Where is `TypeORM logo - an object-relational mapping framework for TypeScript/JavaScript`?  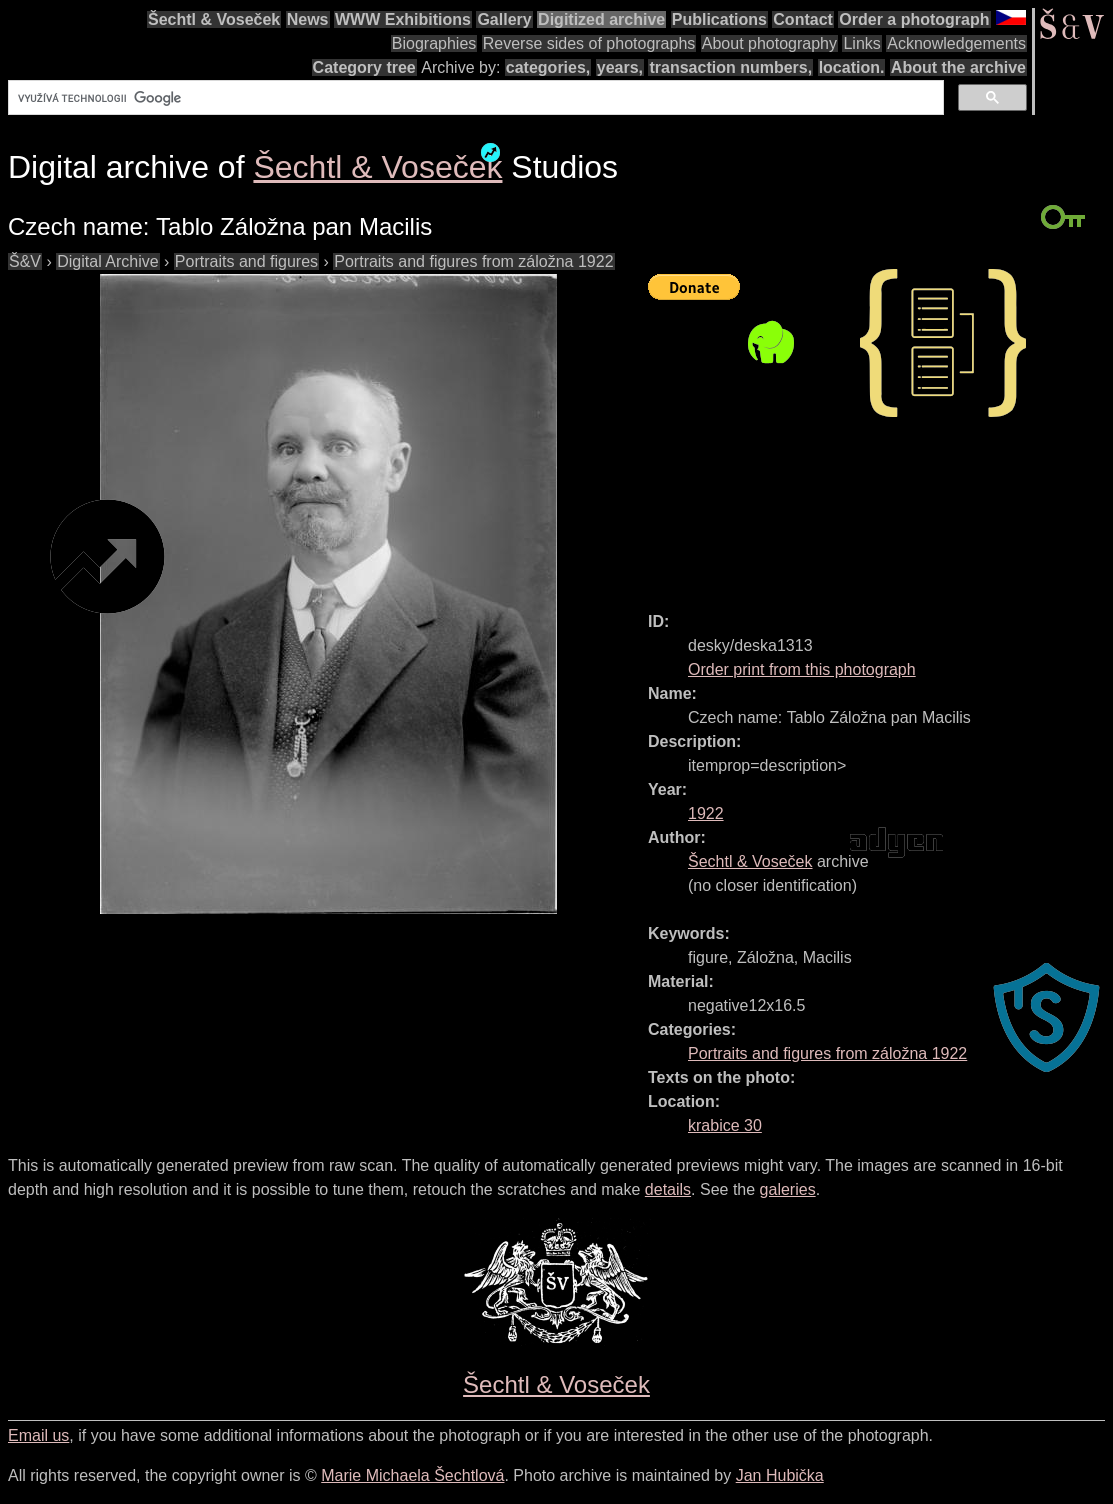 TypeORM logo - an object-relational mapping framework for TypeScript/JavaScript is located at coordinates (943, 343).